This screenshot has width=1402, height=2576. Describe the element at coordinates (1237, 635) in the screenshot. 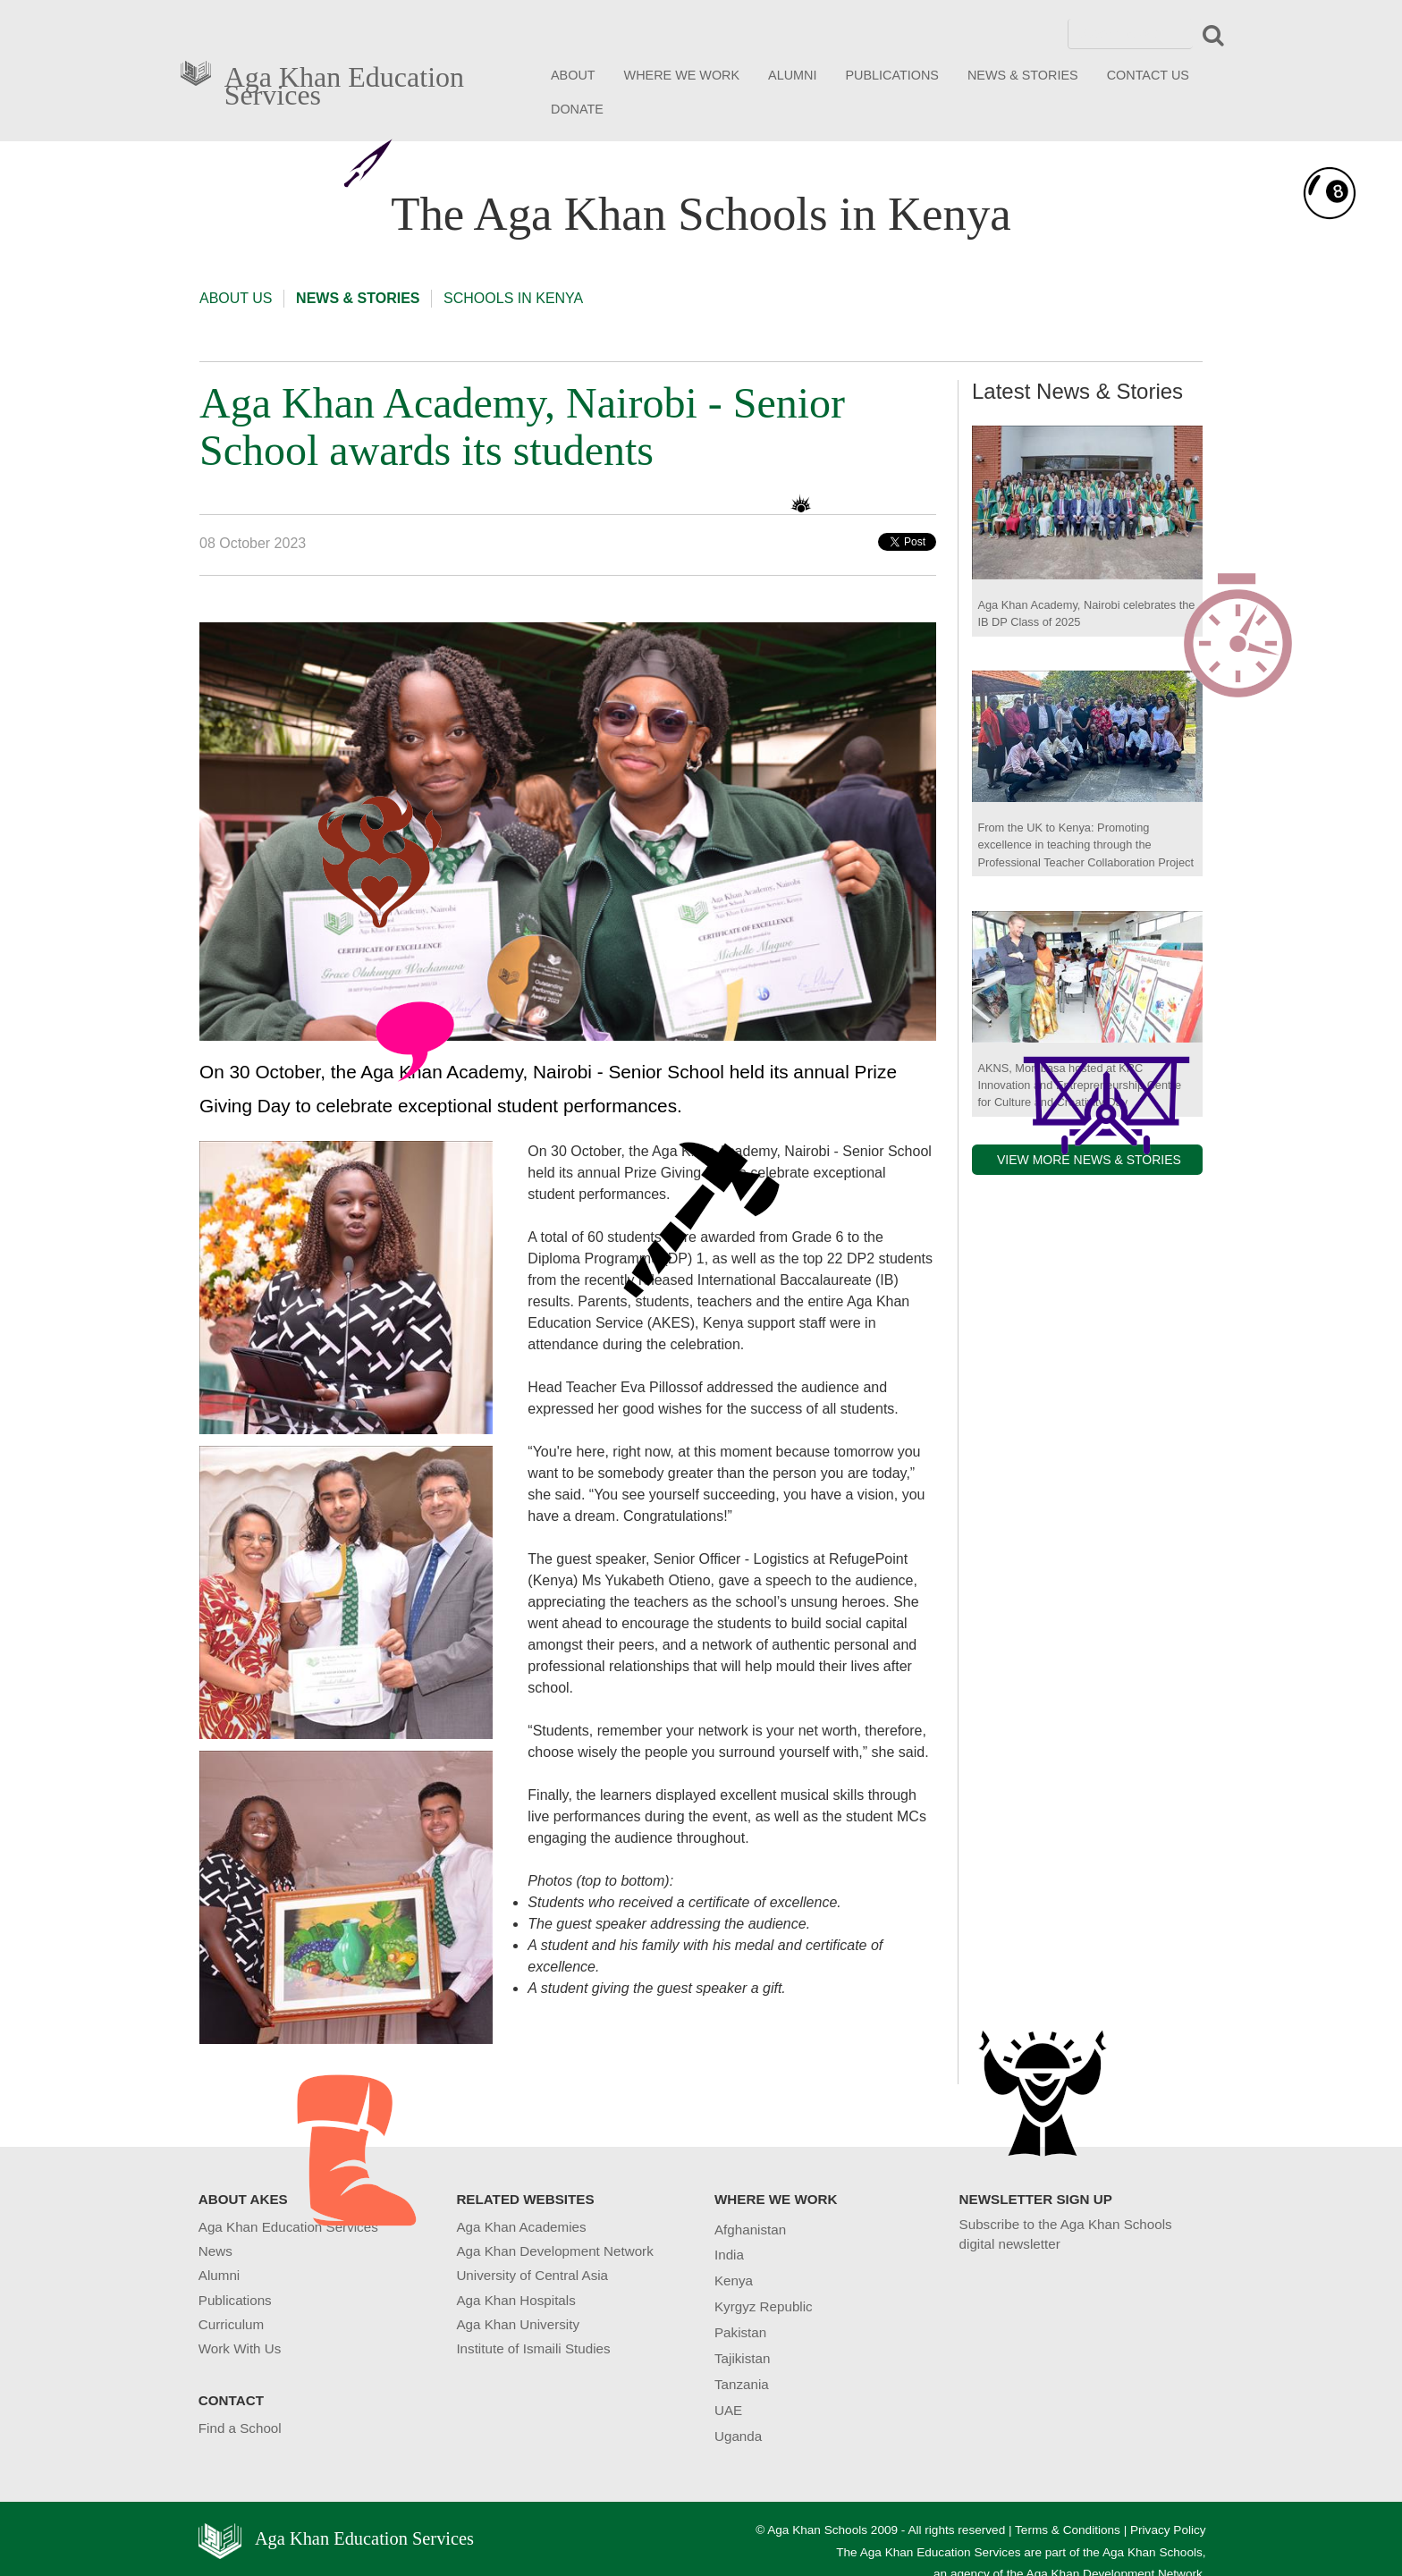

I see `start or view a timer` at that location.